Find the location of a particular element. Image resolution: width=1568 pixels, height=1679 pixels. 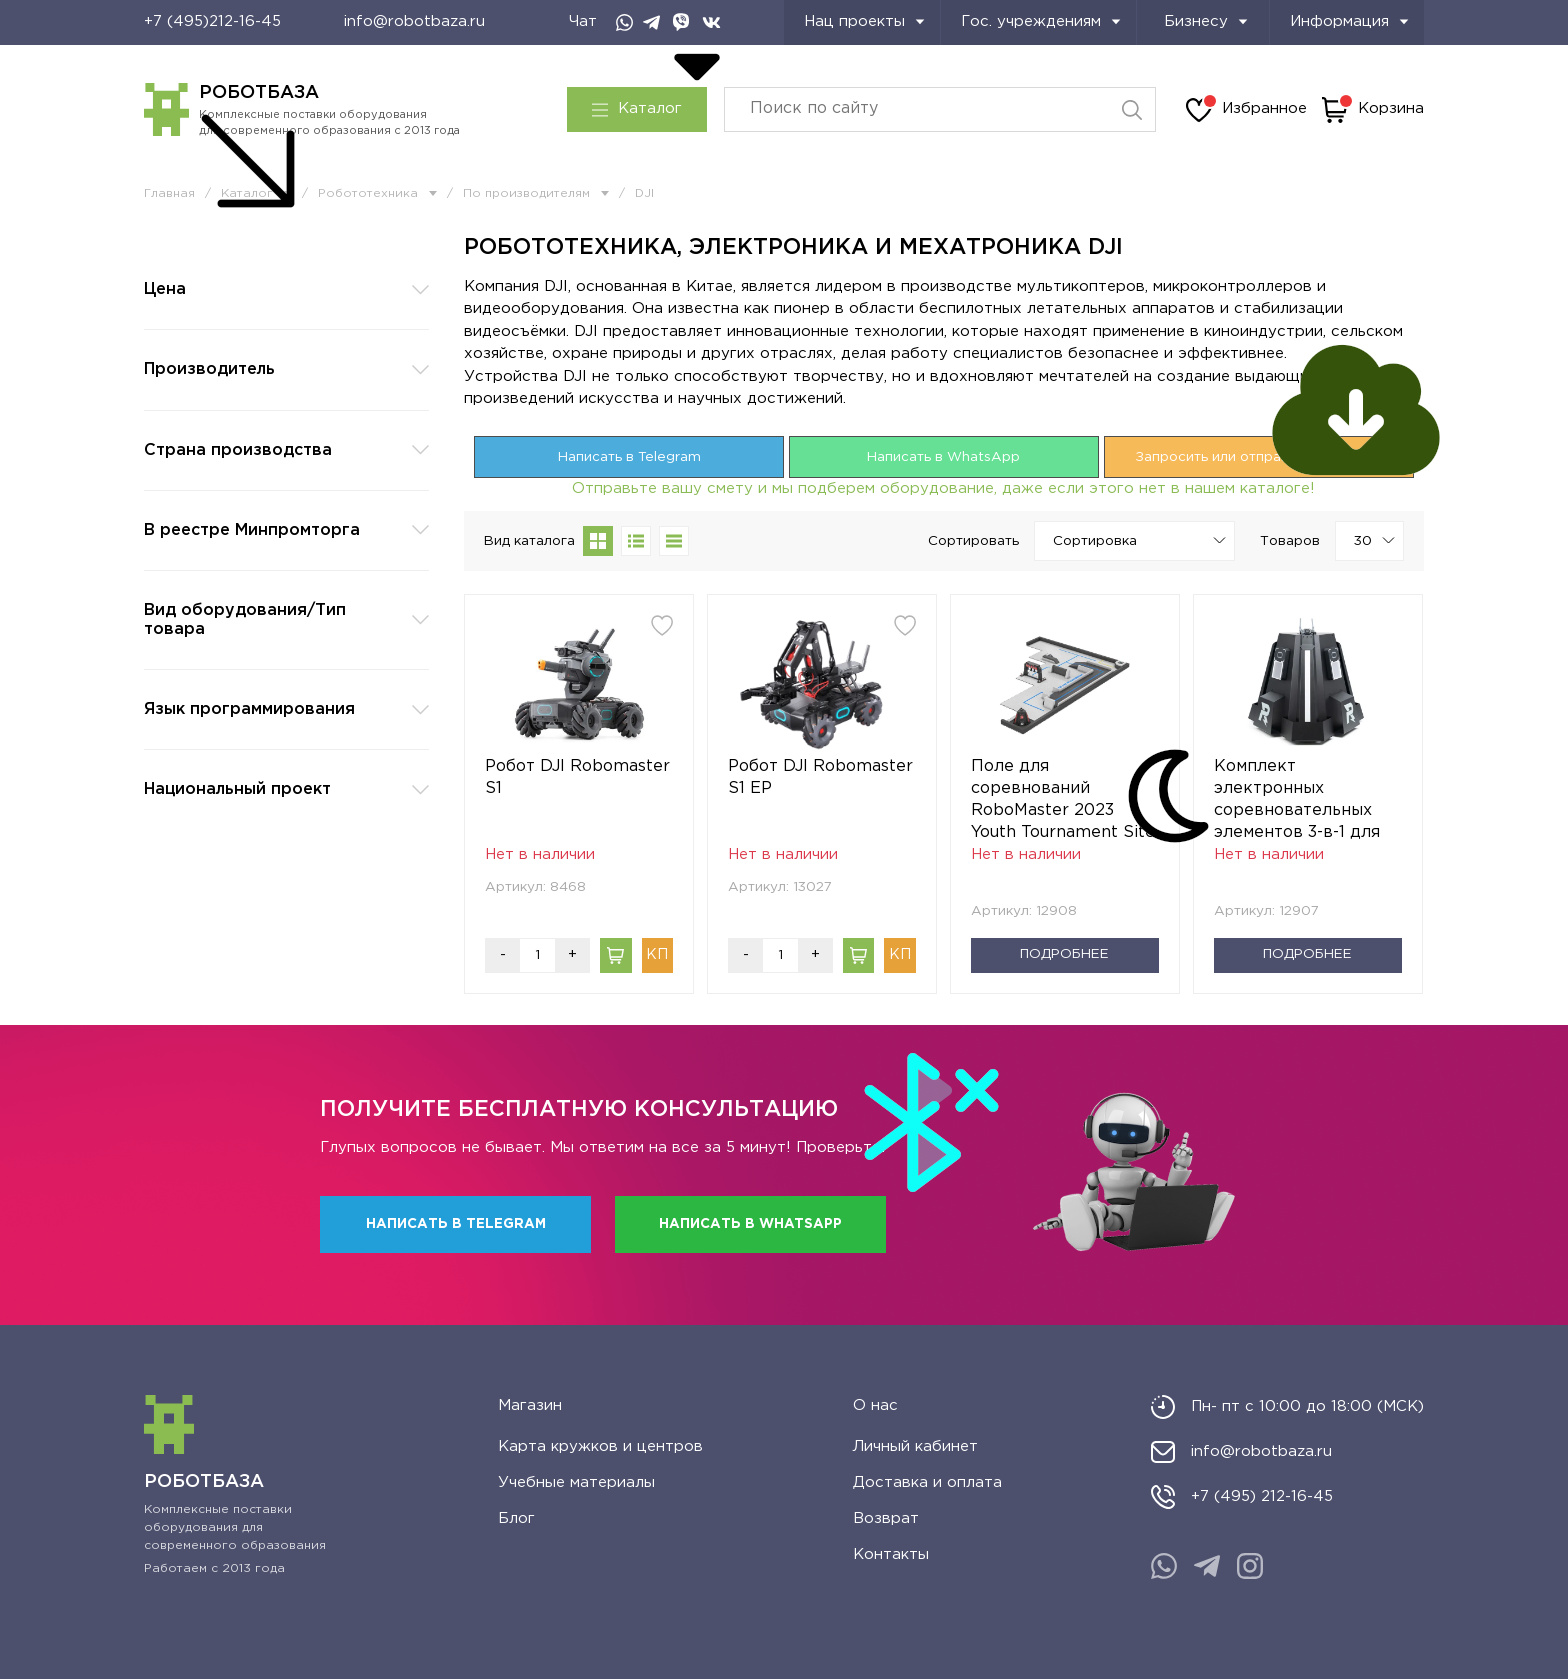

download file from cloud storage is located at coordinates (1356, 410).